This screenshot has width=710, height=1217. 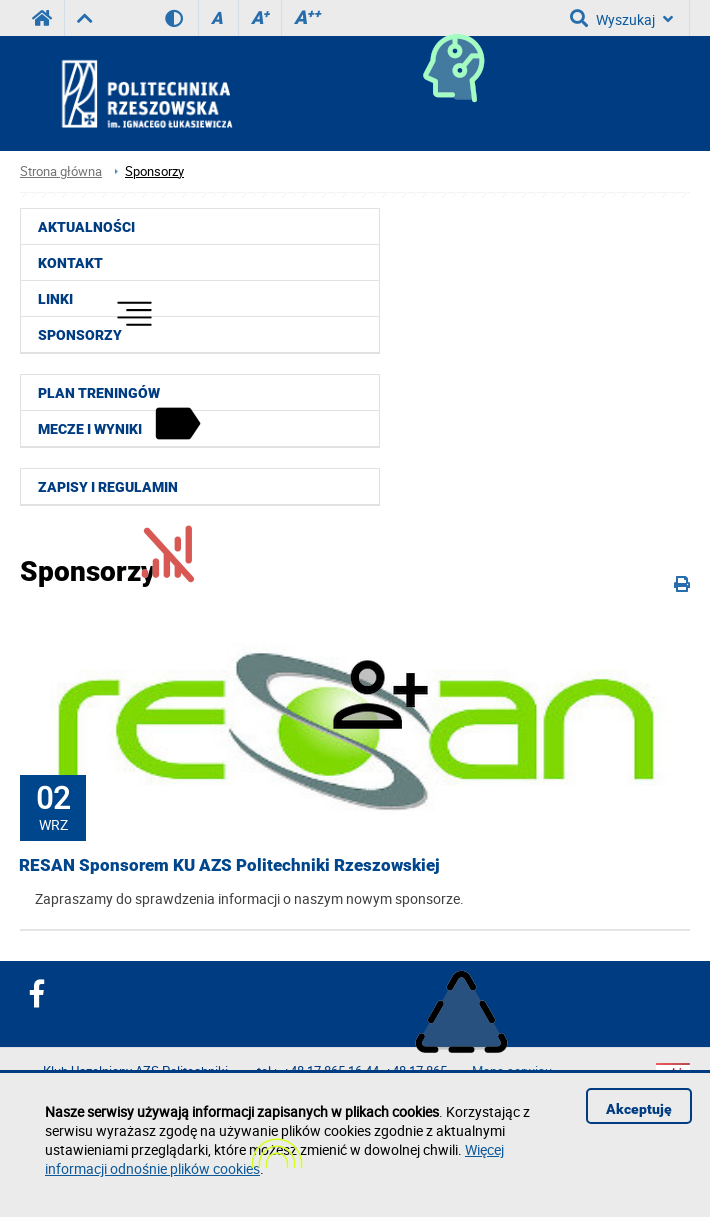 What do you see at coordinates (176, 423) in the screenshot?
I see `add a tag or label to an item` at bounding box center [176, 423].